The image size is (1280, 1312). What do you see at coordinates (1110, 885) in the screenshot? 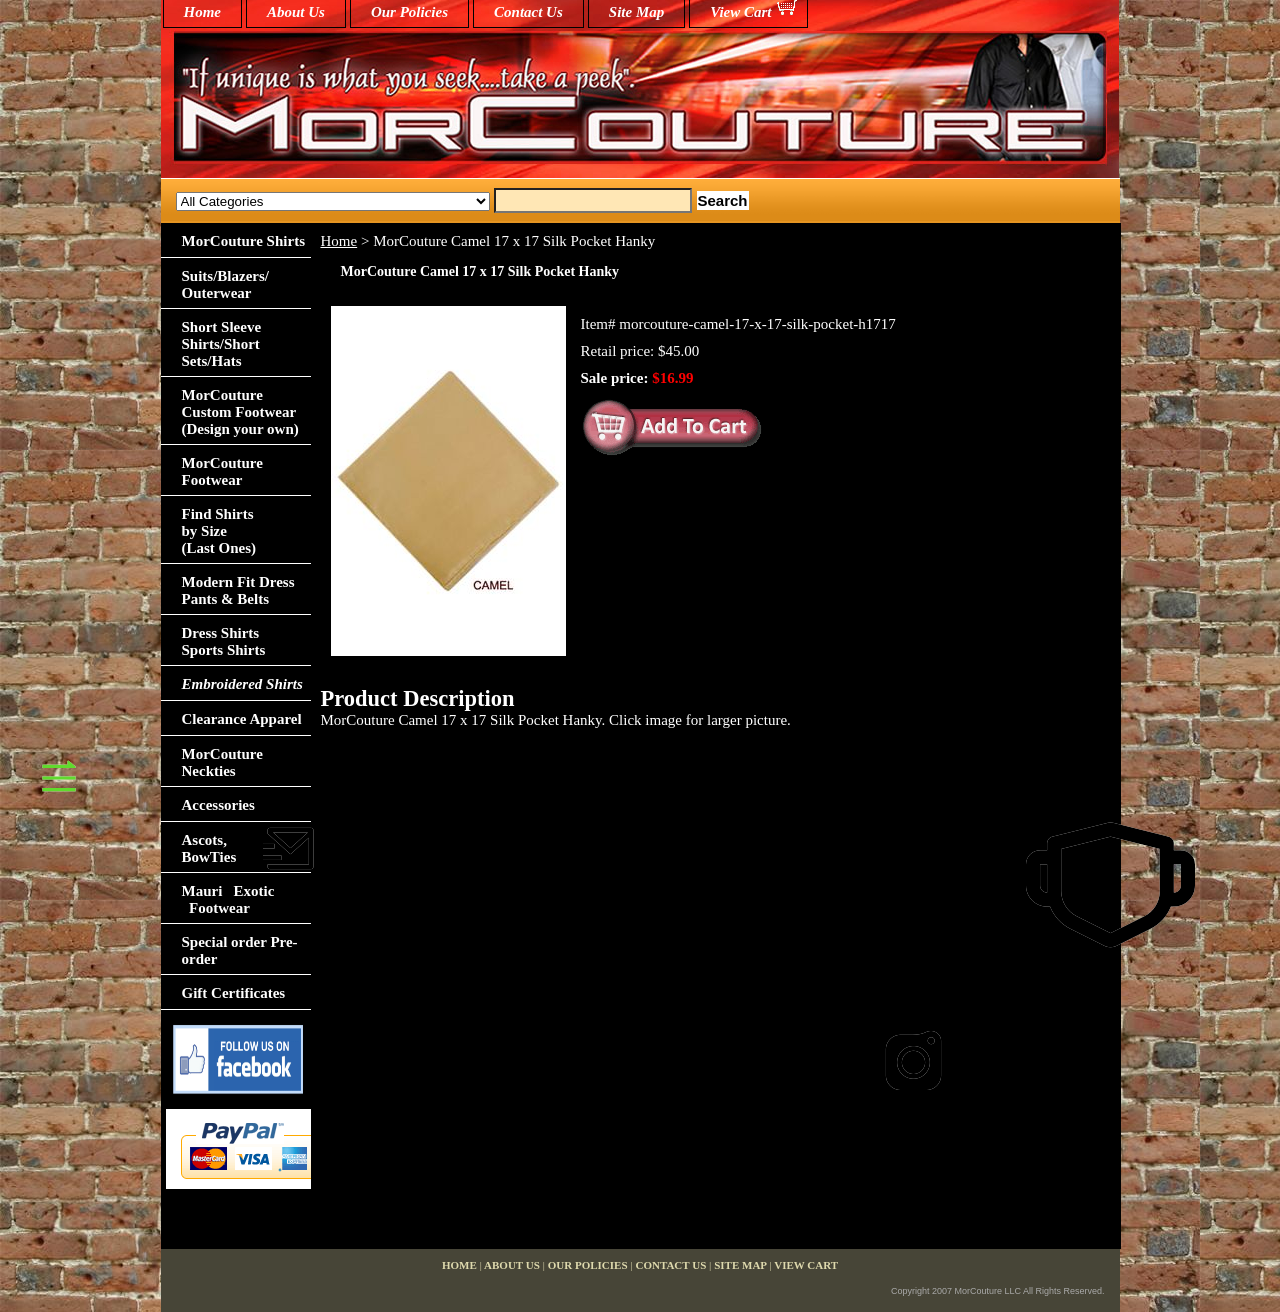
I see `indicates face mask required` at bounding box center [1110, 885].